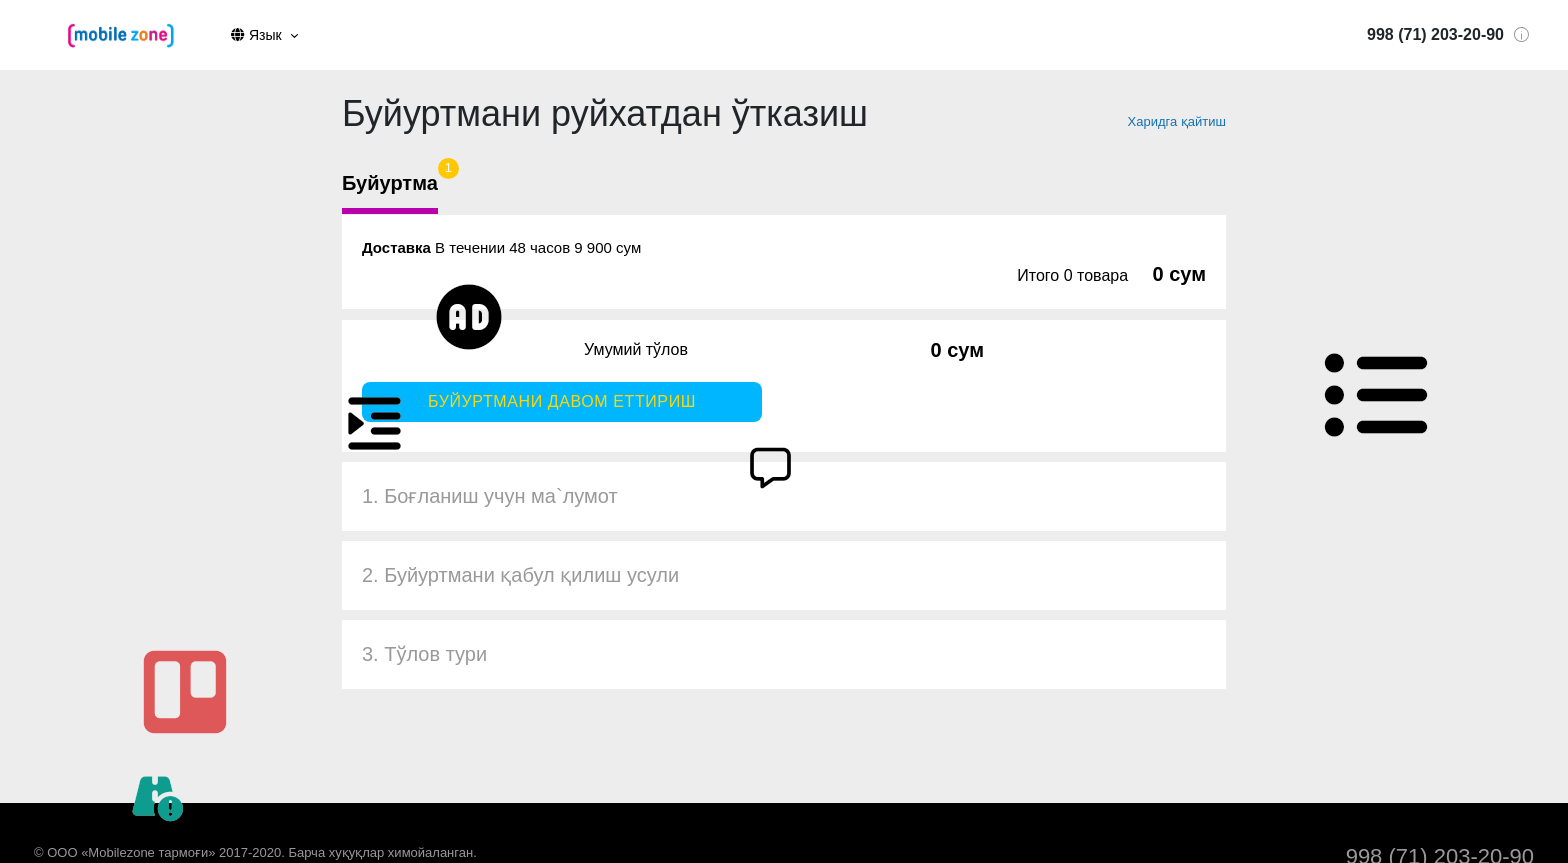 The image size is (1568, 863). Describe the element at coordinates (770, 465) in the screenshot. I see `open messaging or chat` at that location.